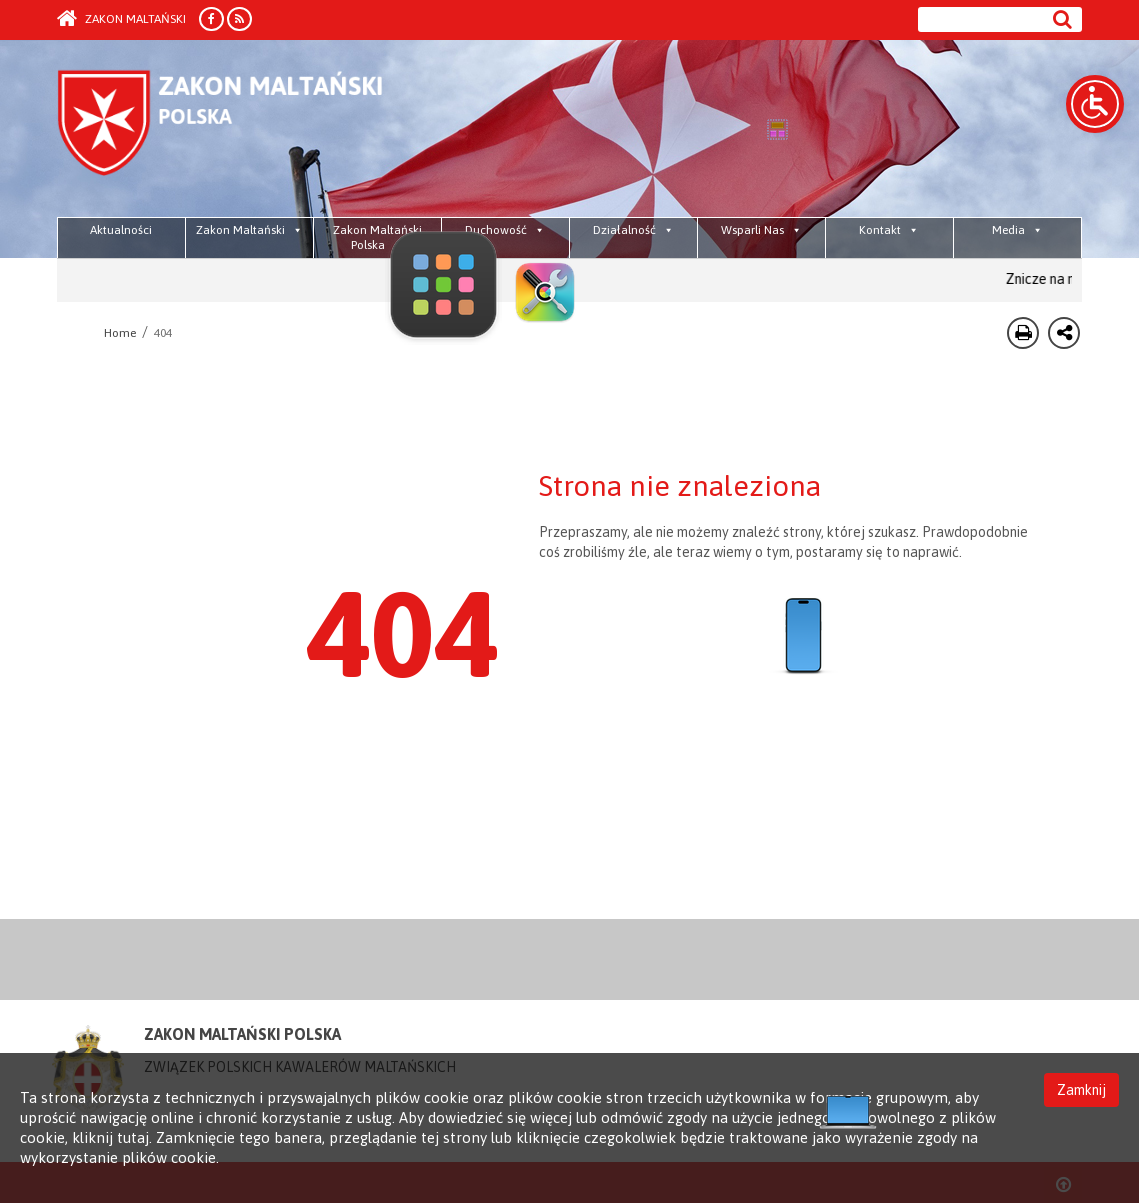 The width and height of the screenshot is (1139, 1203). Describe the element at coordinates (545, 292) in the screenshot. I see `open ColorSync Utility to manage color profiles` at that location.